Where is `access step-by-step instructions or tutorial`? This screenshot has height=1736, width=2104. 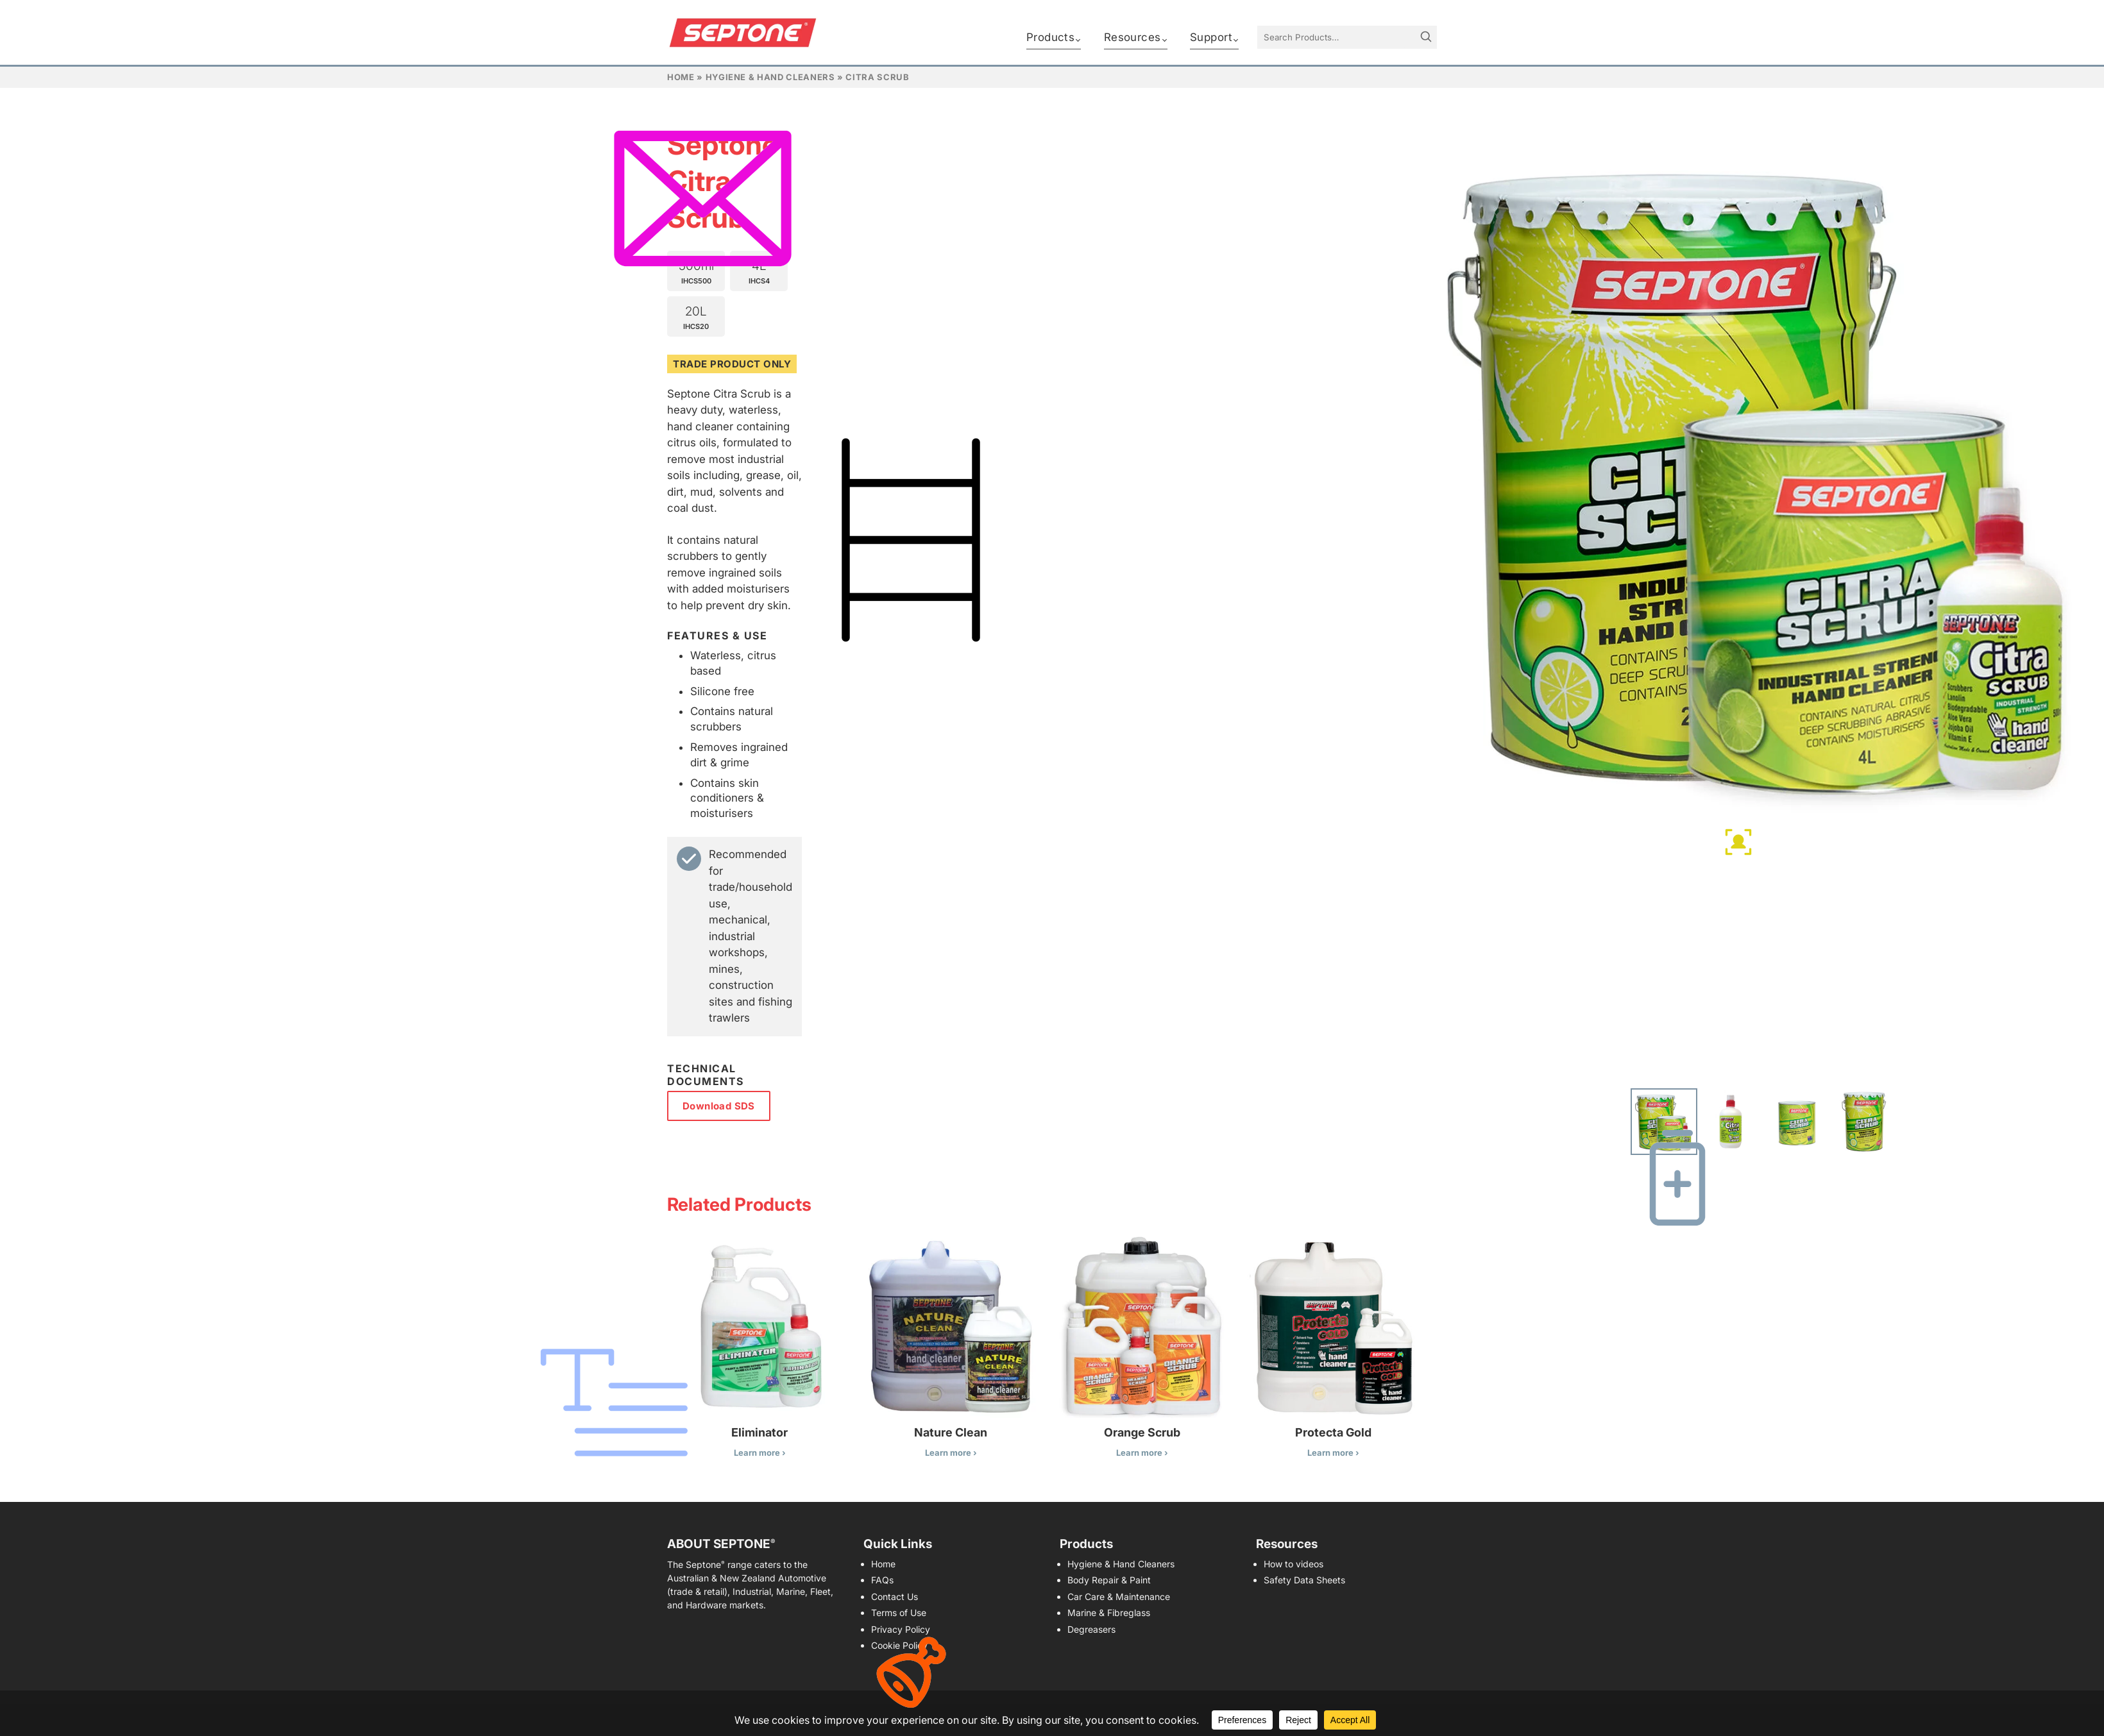 access step-by-step instructions or tutorial is located at coordinates (911, 540).